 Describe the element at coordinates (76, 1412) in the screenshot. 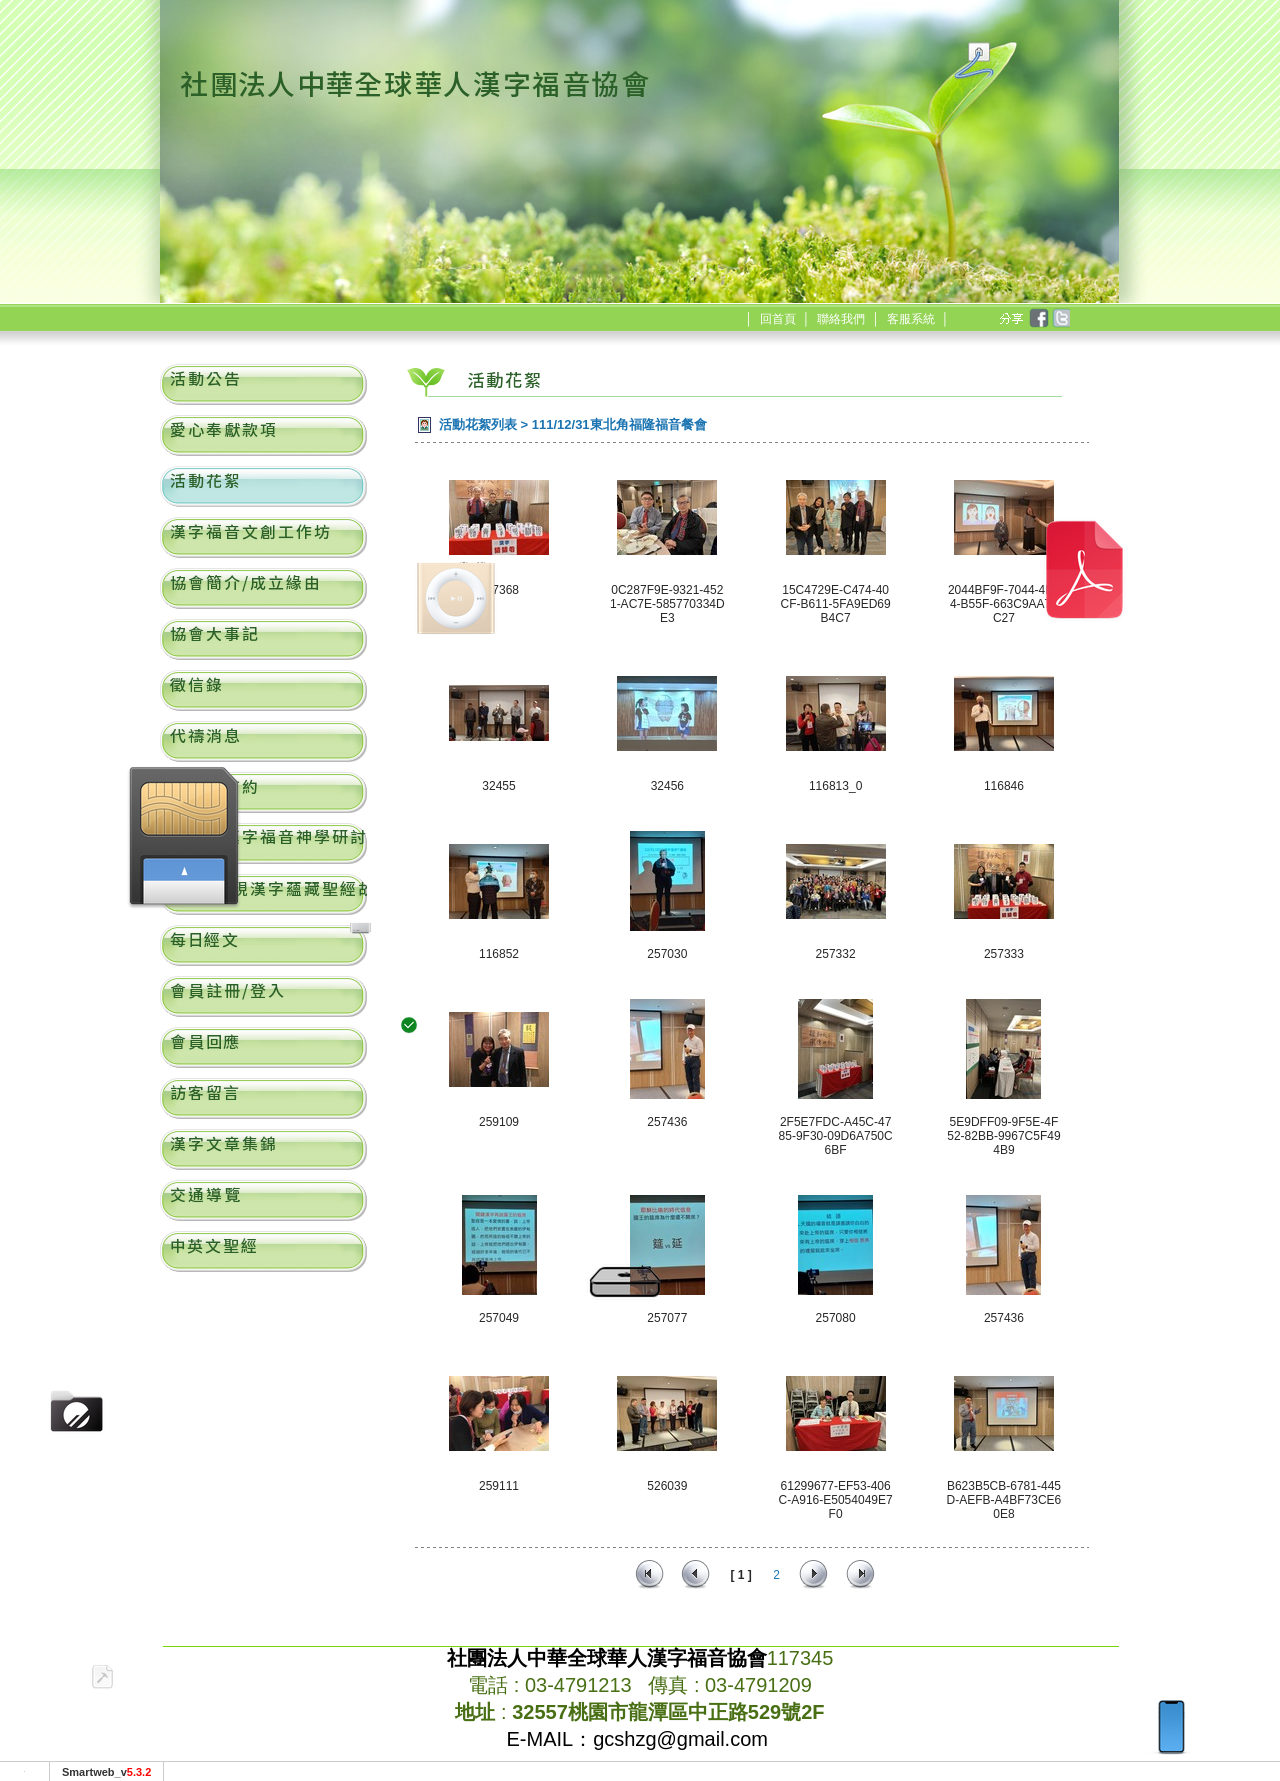

I see `folder containing PlanetScale database files` at that location.